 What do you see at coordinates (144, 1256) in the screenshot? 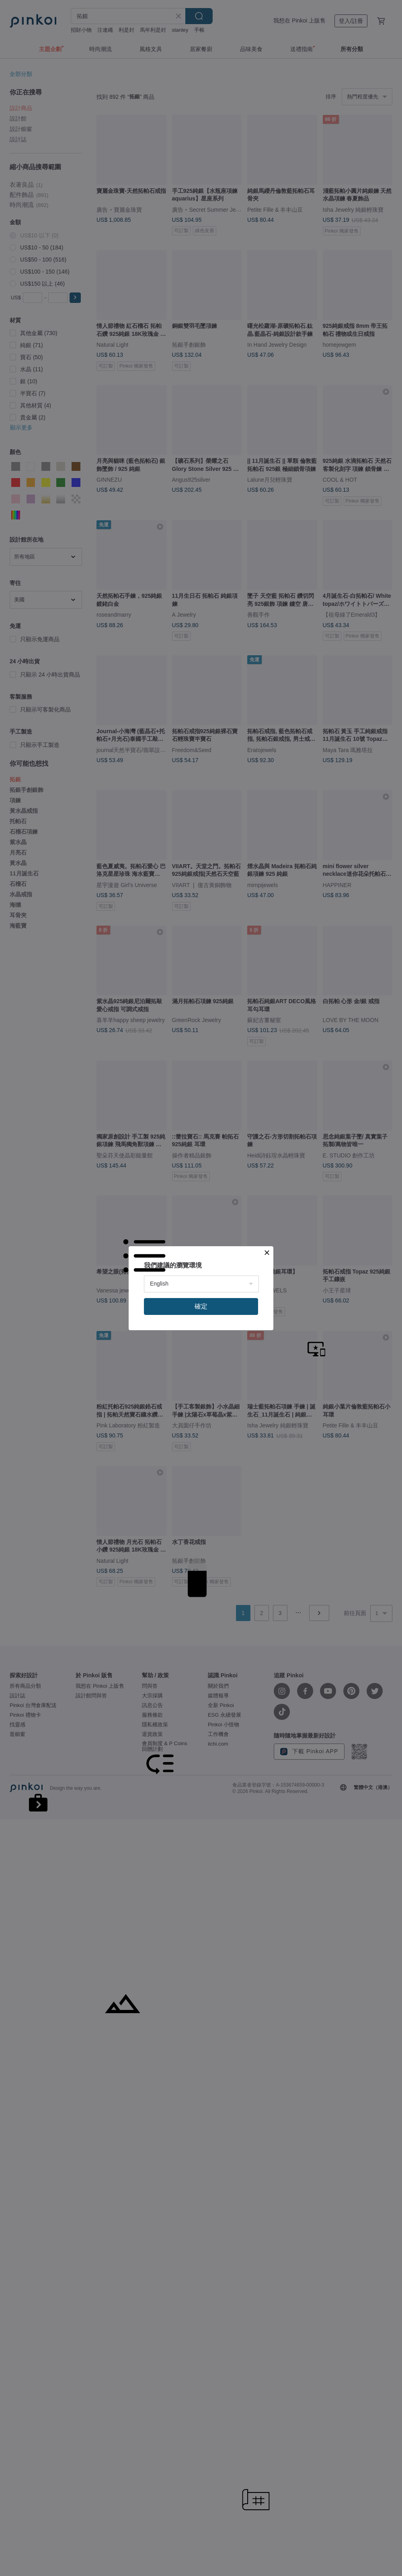
I see `view items in a bulleted list format` at bounding box center [144, 1256].